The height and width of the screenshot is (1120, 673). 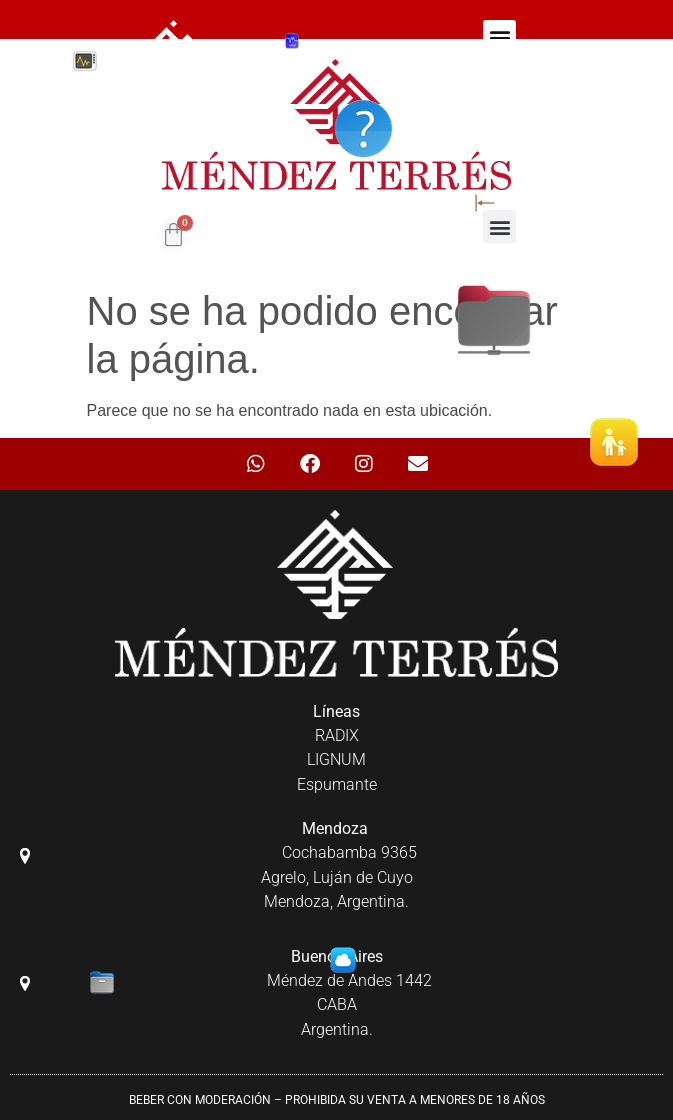 I want to click on open a VirtualBox virtual hard disk file, so click(x=292, y=41).